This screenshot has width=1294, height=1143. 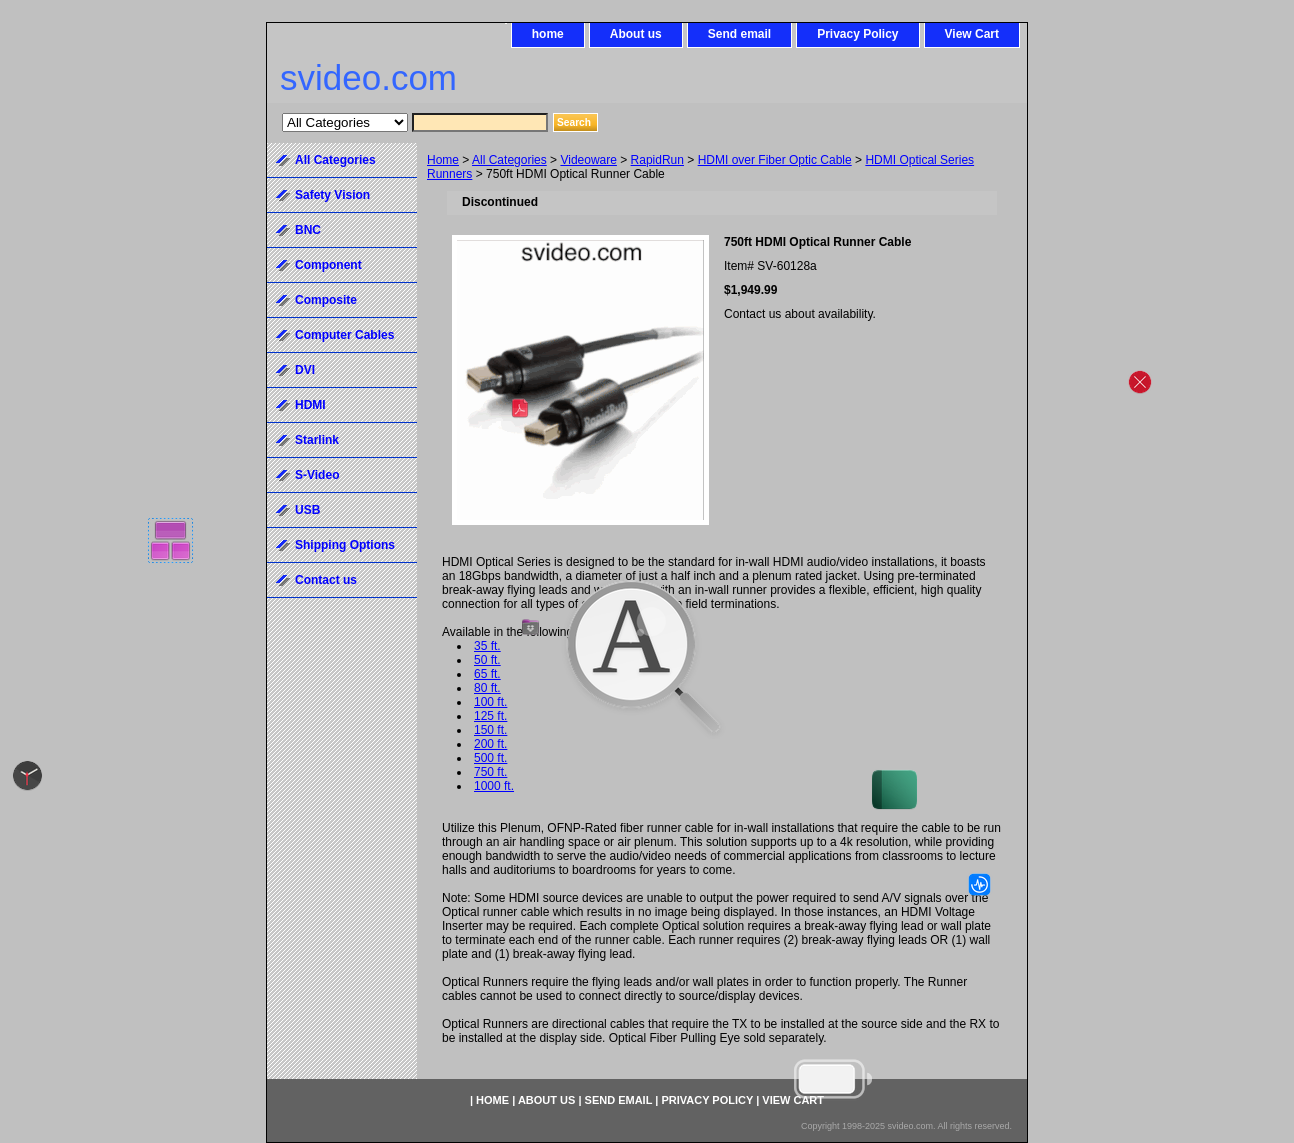 What do you see at coordinates (833, 1079) in the screenshot?
I see `indicates battery is at 90% charge` at bounding box center [833, 1079].